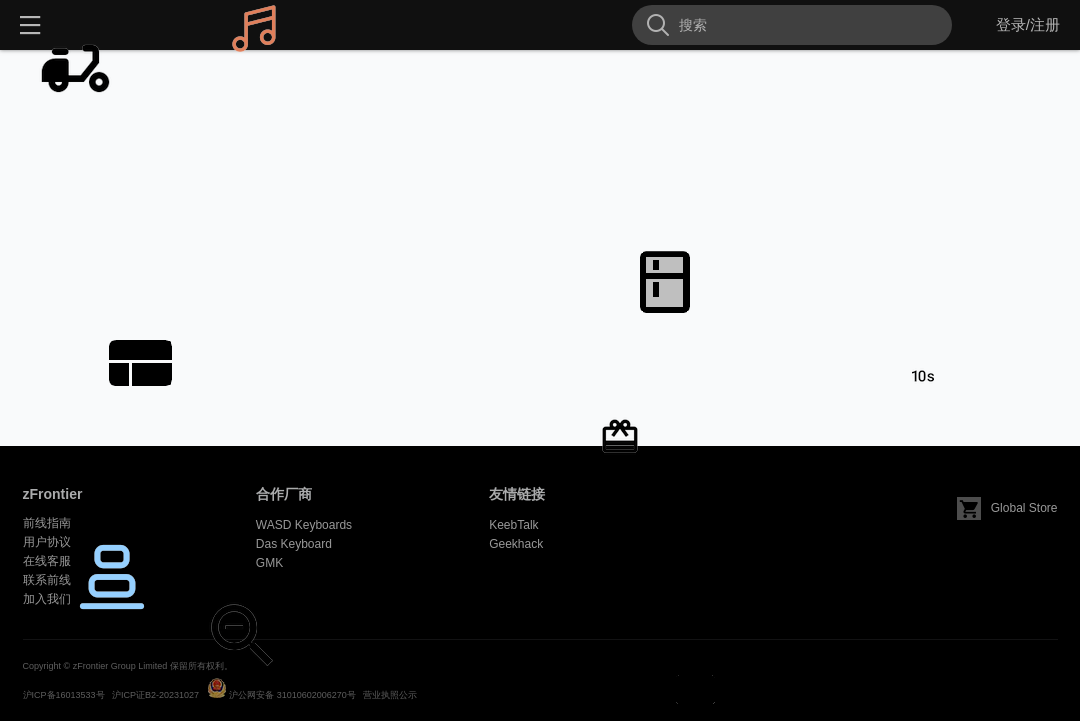 Image resolution: width=1080 pixels, height=721 pixels. What do you see at coordinates (923, 376) in the screenshot?
I see `set a 10-second timer` at bounding box center [923, 376].